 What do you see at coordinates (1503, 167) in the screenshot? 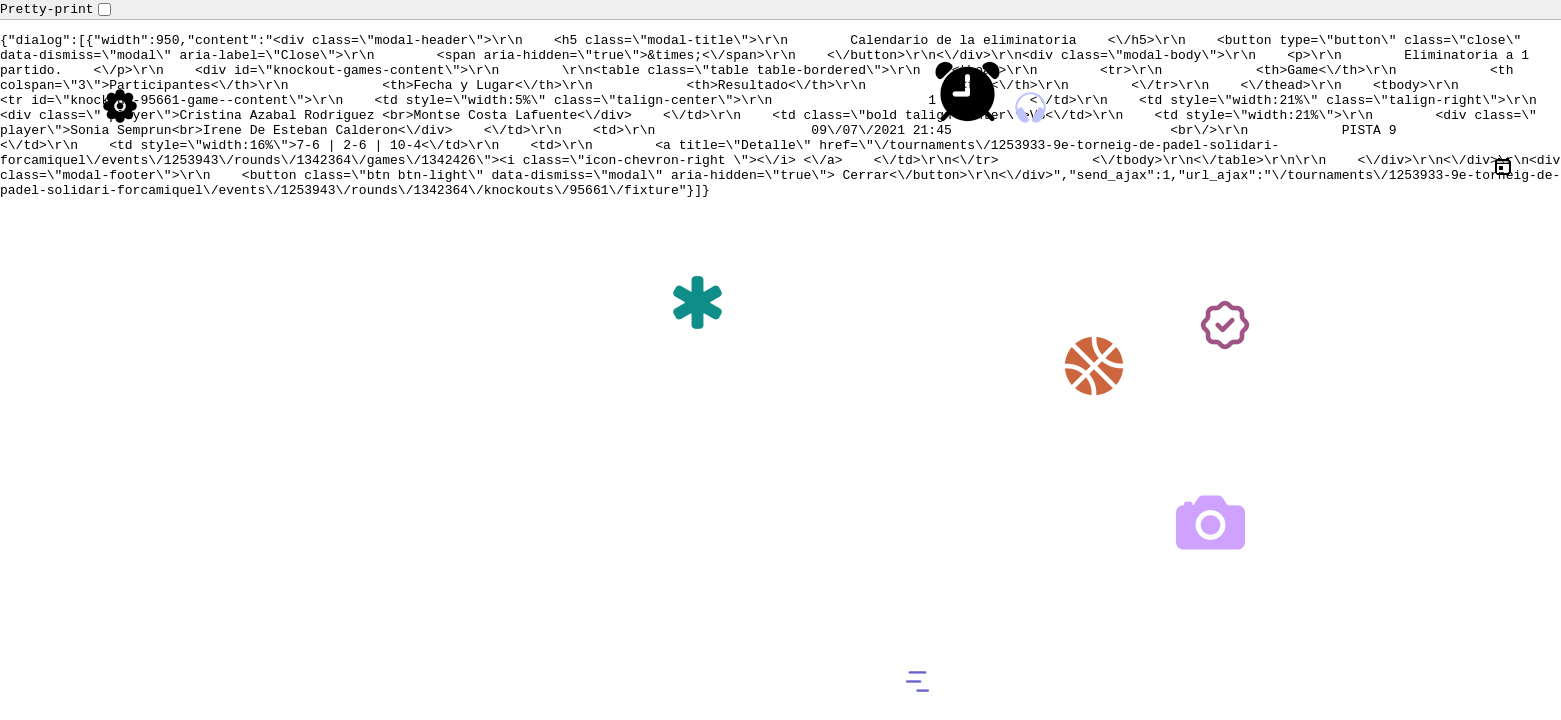
I see `view today's date or events` at bounding box center [1503, 167].